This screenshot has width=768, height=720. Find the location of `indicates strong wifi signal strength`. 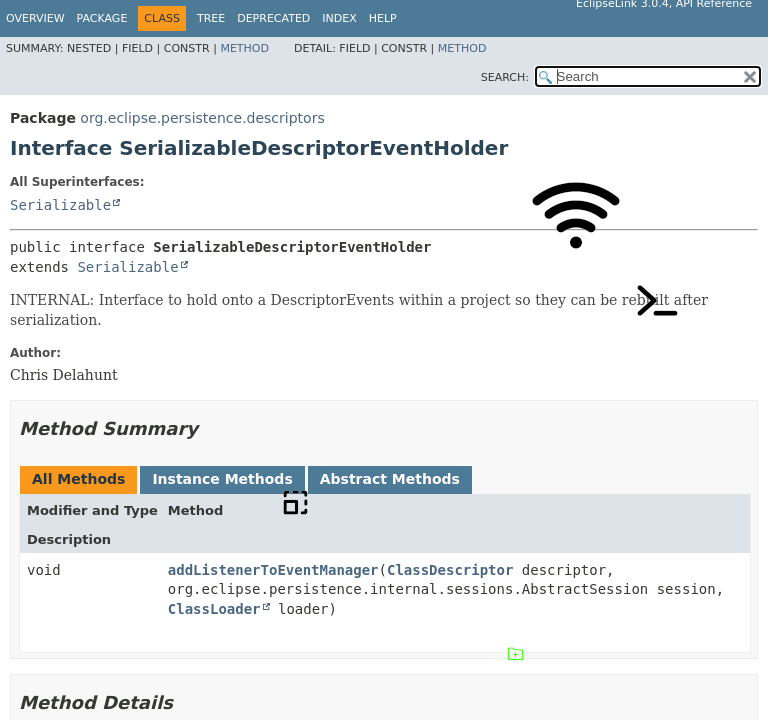

indicates strong wifi signal strength is located at coordinates (576, 214).